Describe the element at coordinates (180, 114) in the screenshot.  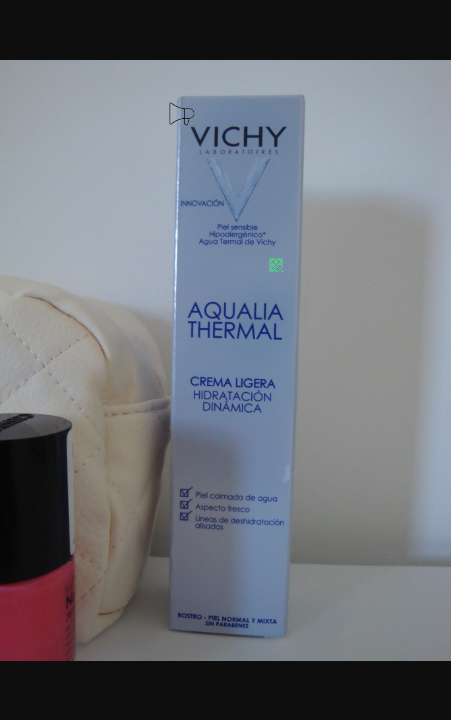
I see `make an announcement or broadcast` at that location.